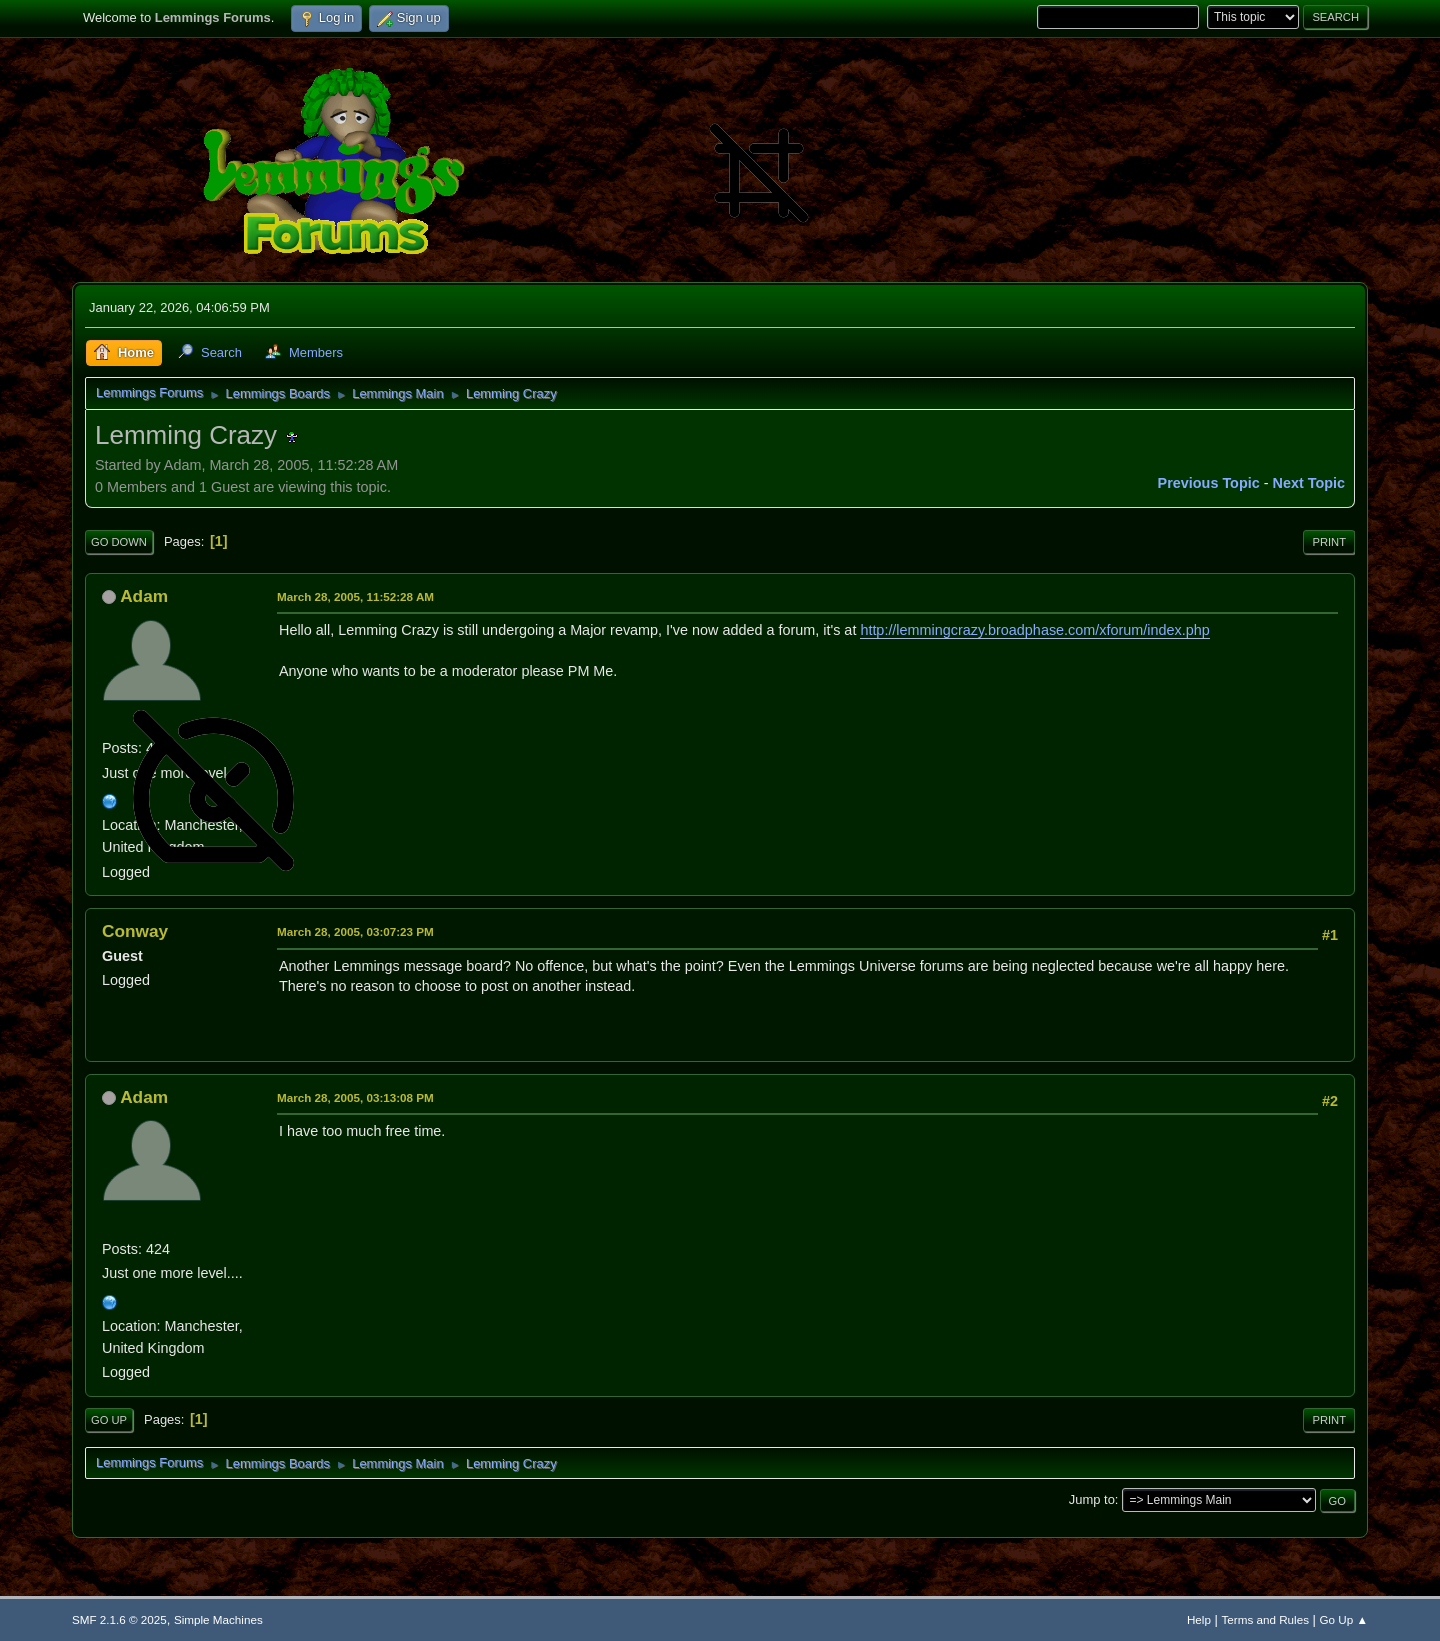 Image resolution: width=1440 pixels, height=1641 pixels. Describe the element at coordinates (213, 790) in the screenshot. I see `dashboard view is disabled or unavailable` at that location.